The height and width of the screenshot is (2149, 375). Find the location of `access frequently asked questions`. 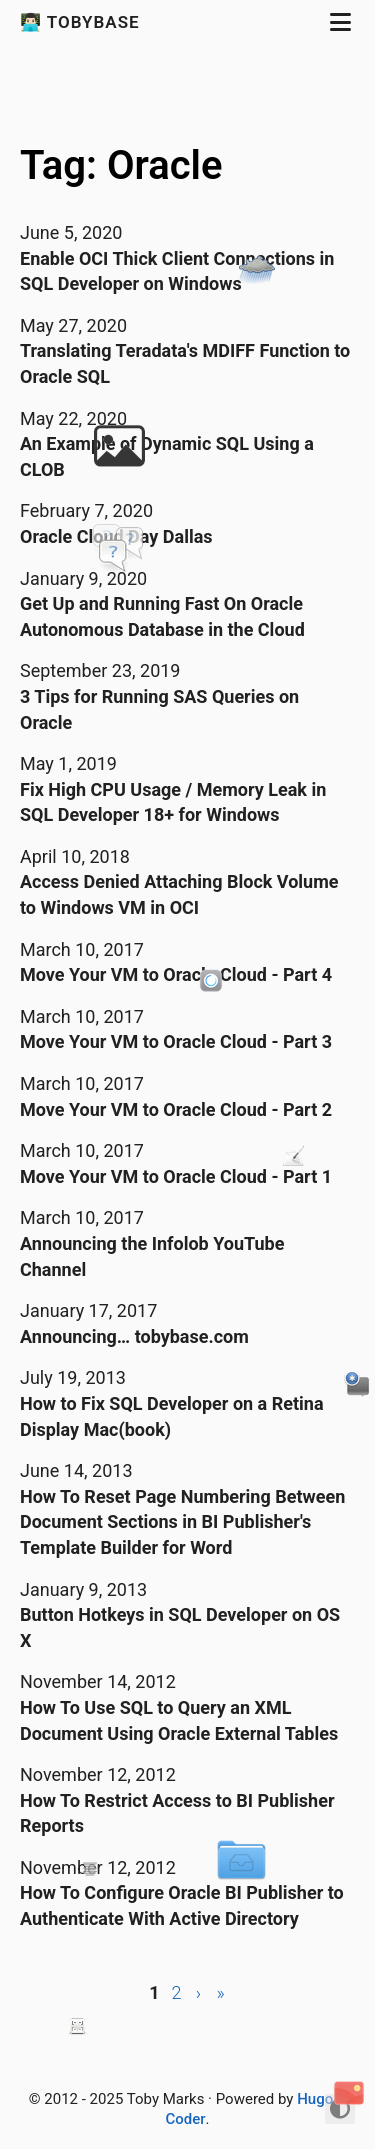

access frequently asked questions is located at coordinates (118, 548).